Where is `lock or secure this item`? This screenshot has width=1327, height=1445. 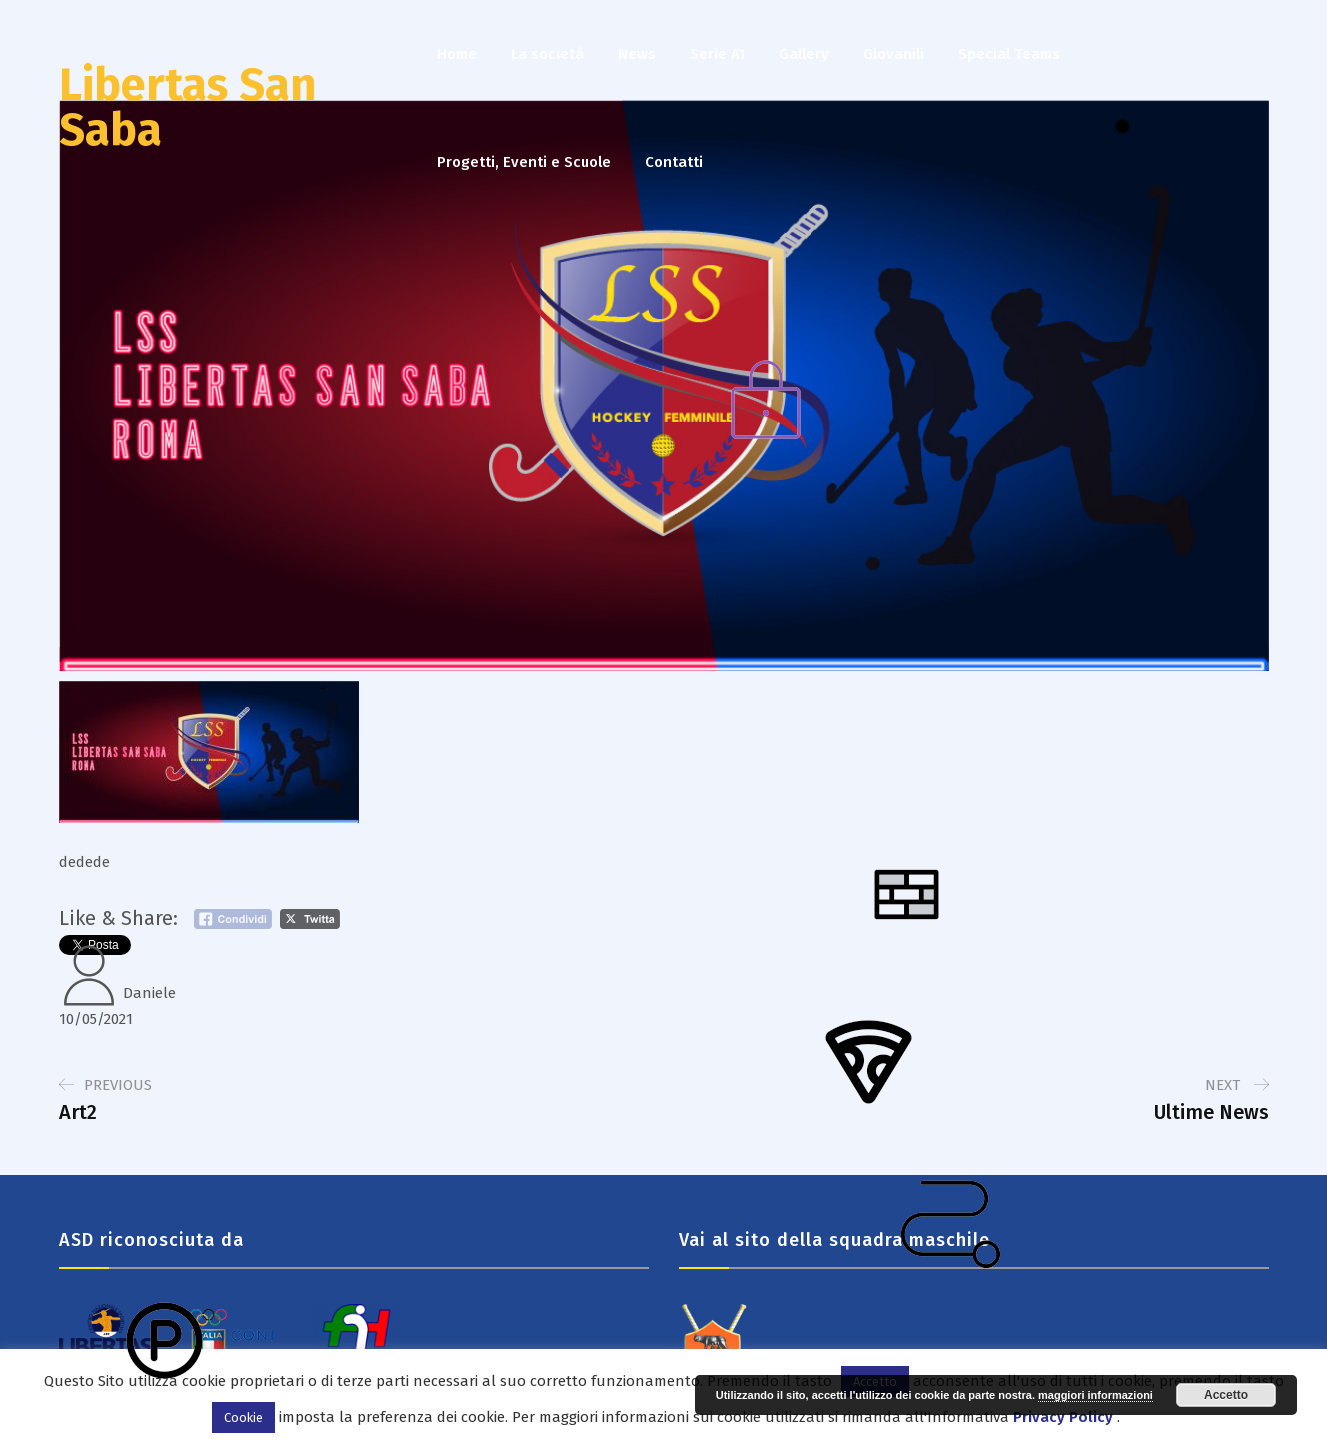 lock or secure this item is located at coordinates (766, 404).